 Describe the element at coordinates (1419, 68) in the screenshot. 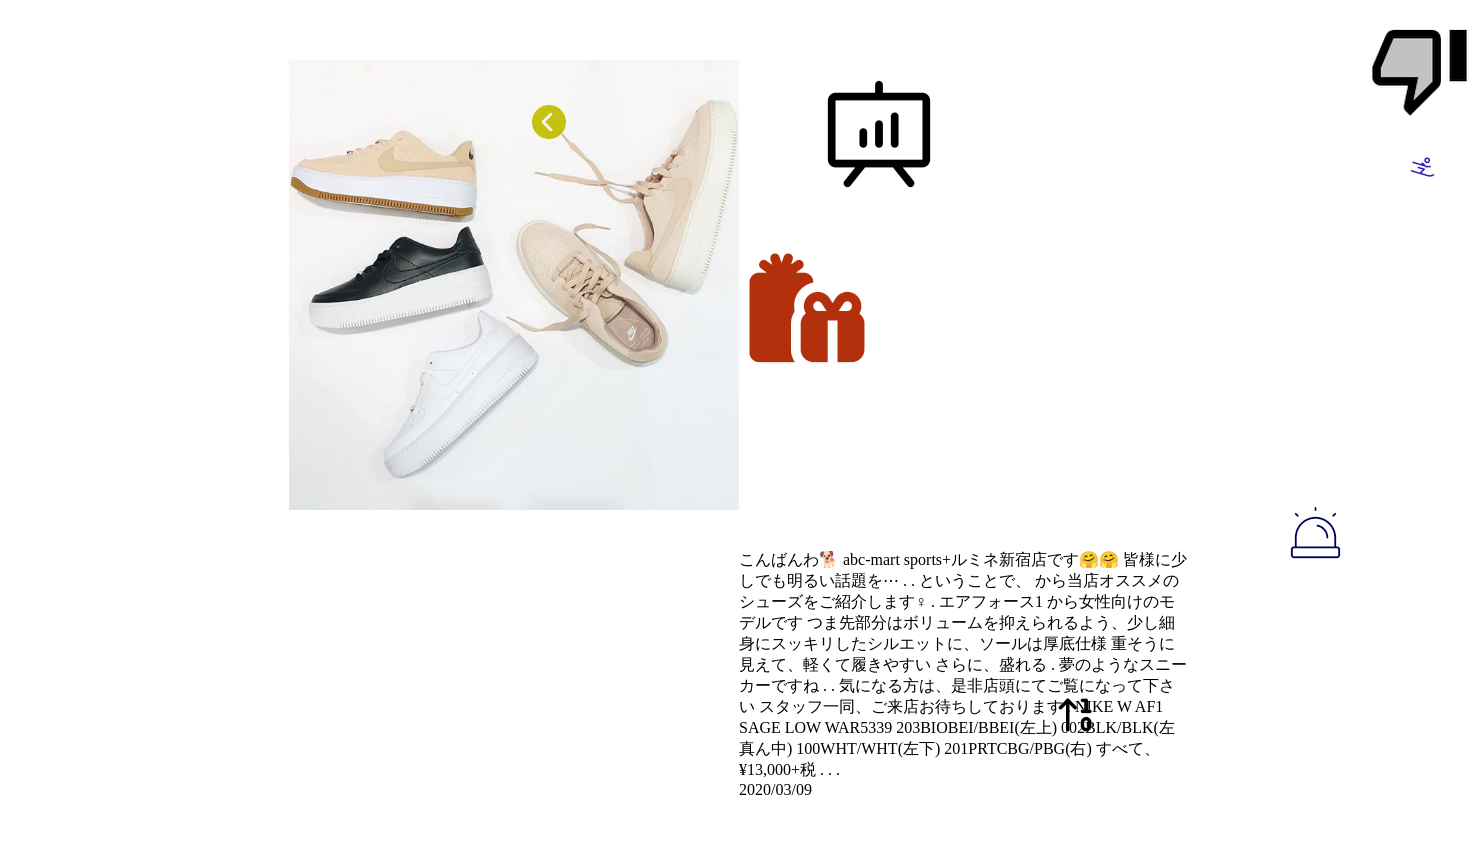

I see `dislike or downvote content` at that location.